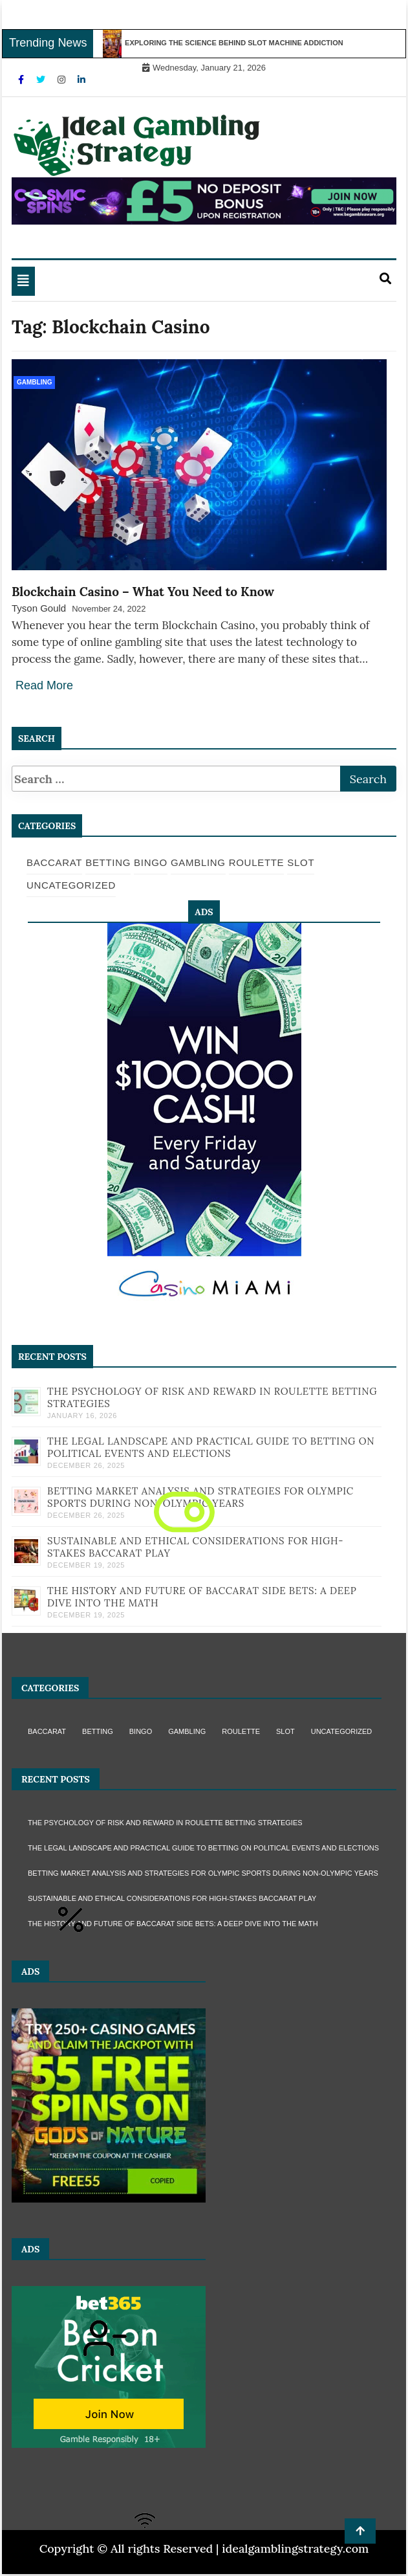  What do you see at coordinates (184, 1512) in the screenshot?
I see `toggle switch in the on/enabled position` at bounding box center [184, 1512].